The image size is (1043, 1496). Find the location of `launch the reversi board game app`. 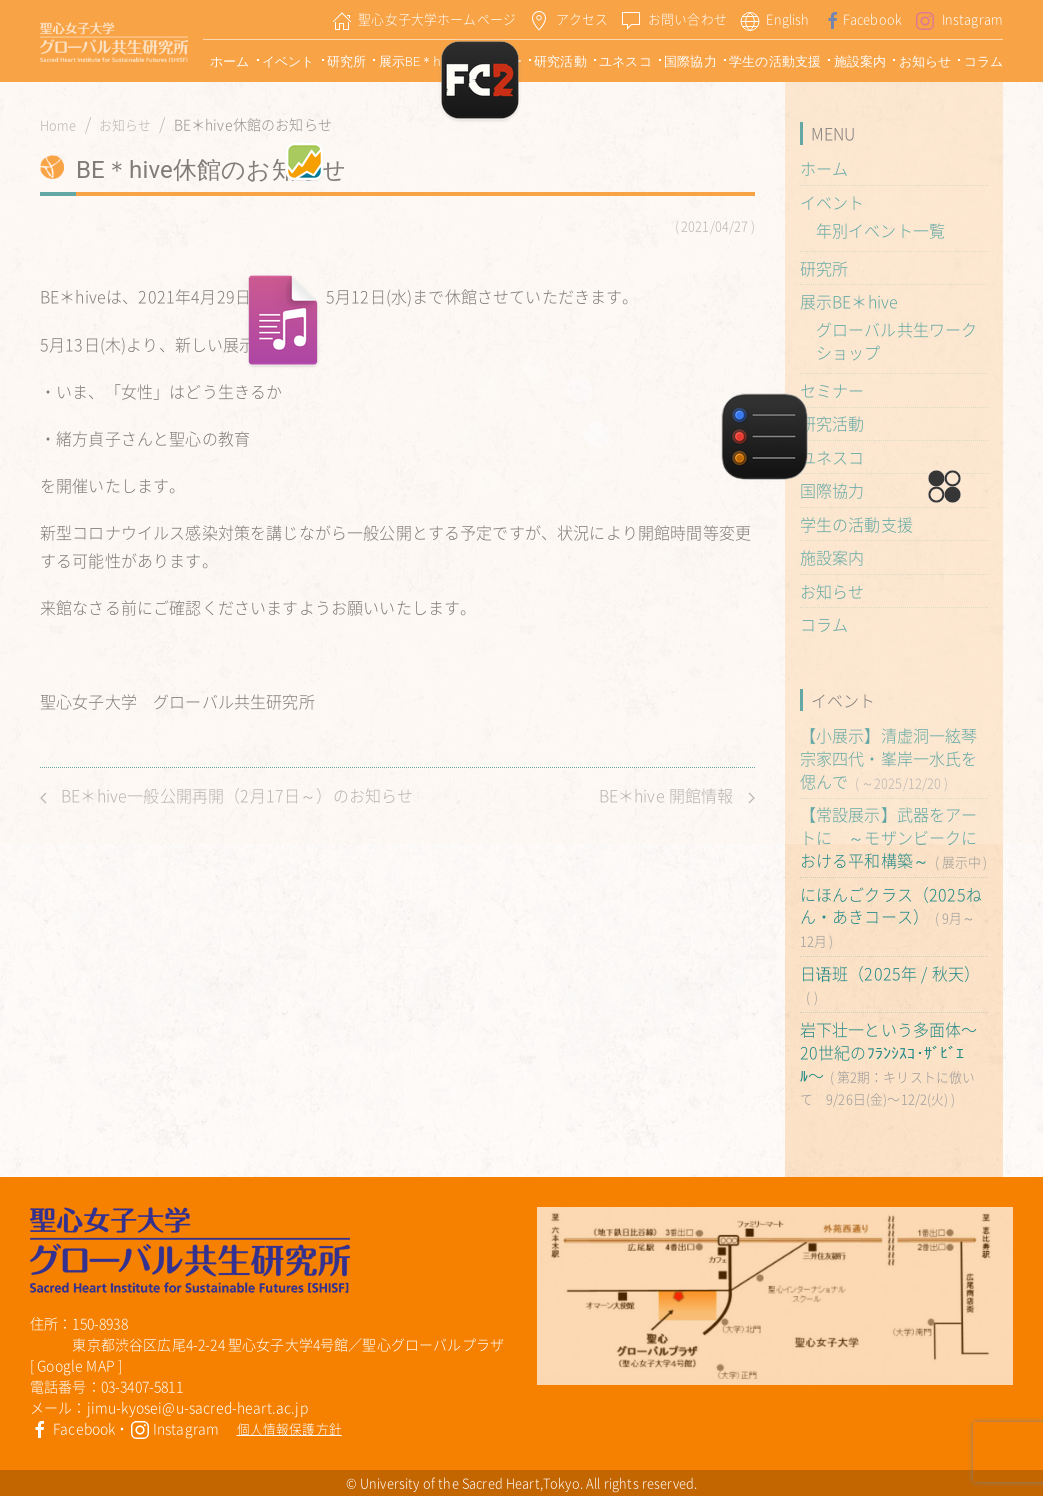

launch the reversi board game app is located at coordinates (944, 486).